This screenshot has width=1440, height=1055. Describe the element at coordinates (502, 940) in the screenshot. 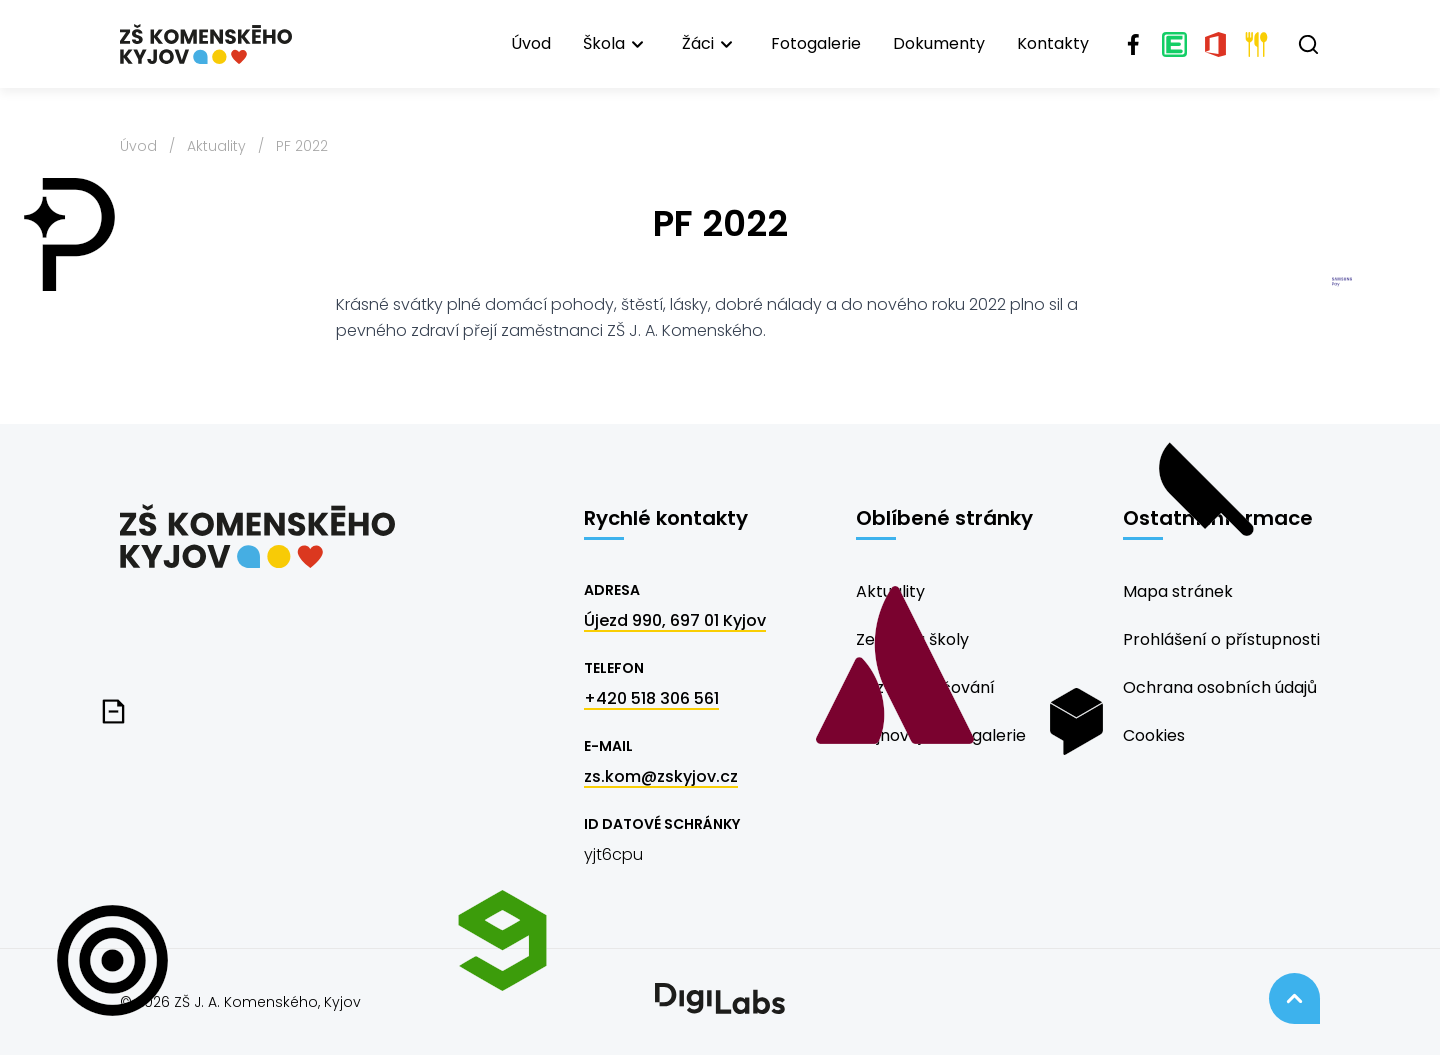

I see `open the 9GAG app` at that location.